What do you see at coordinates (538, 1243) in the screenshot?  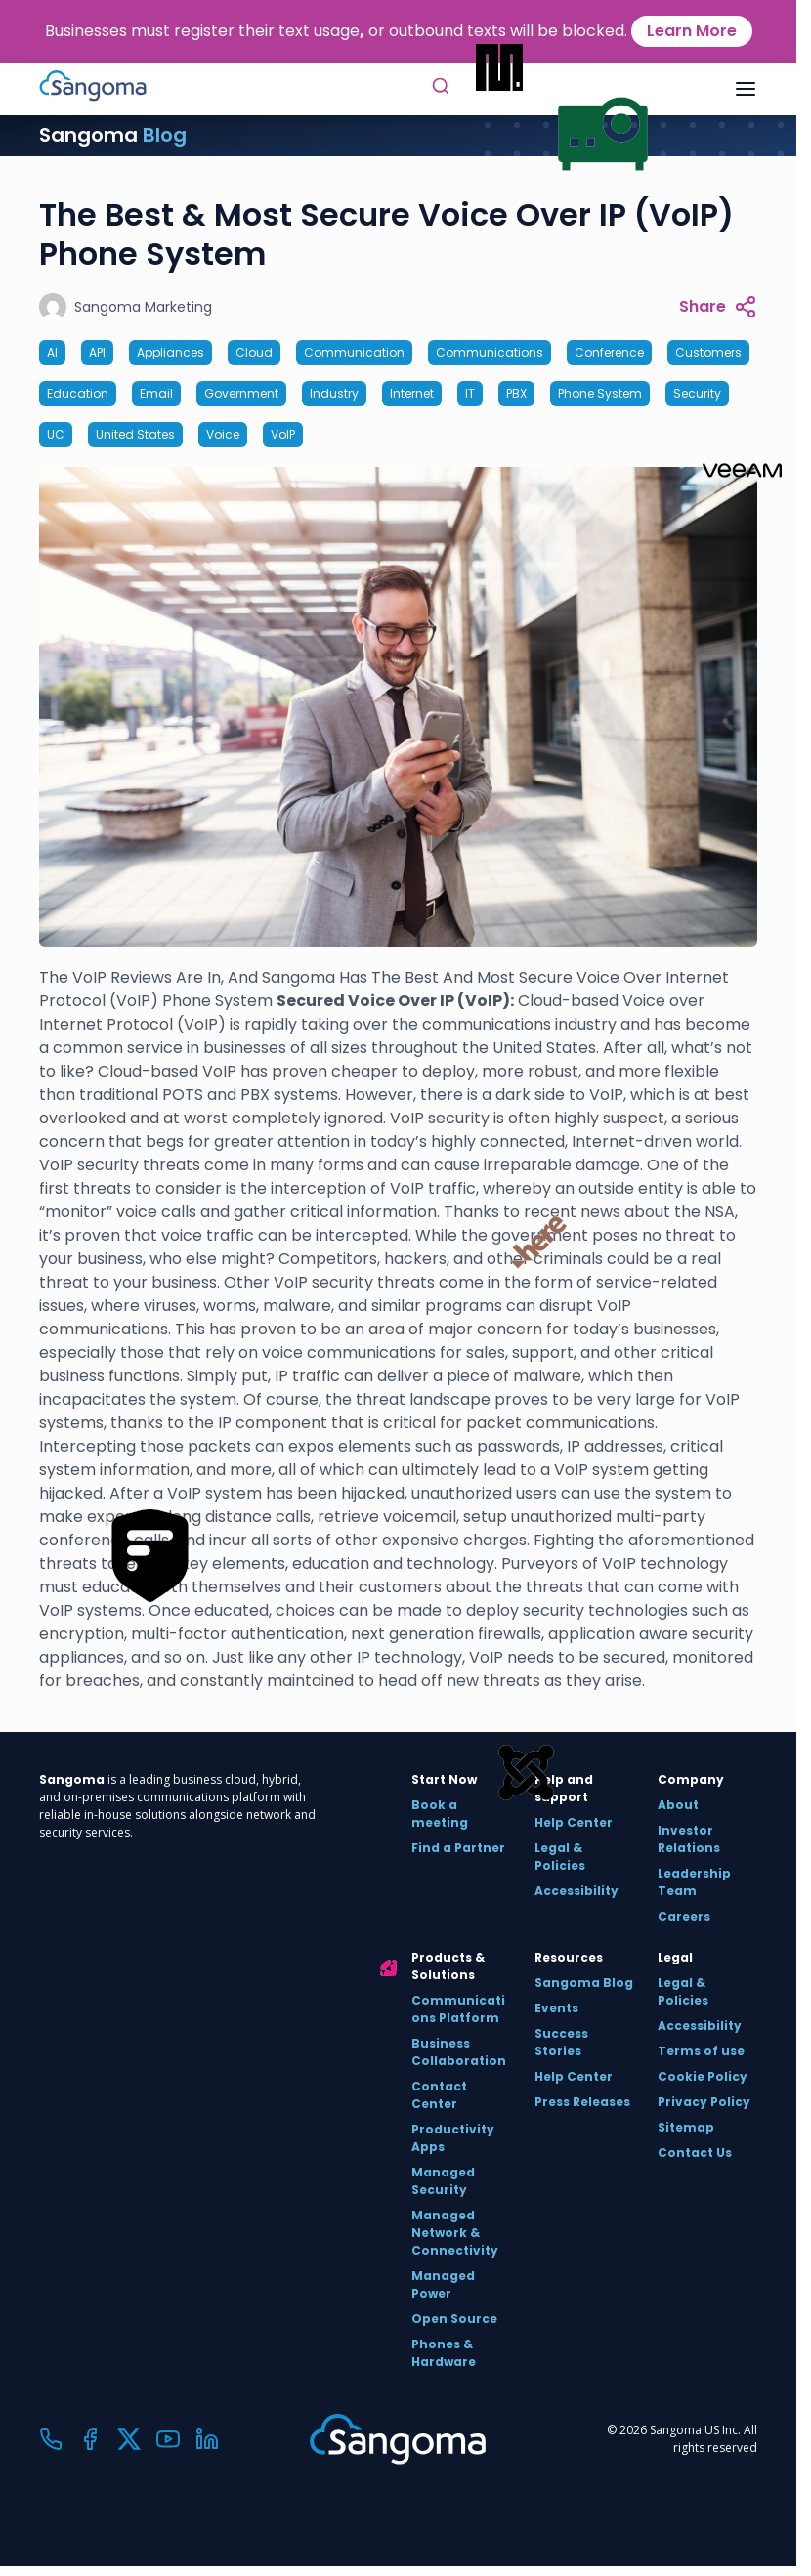 I see `open HERE maps application` at bounding box center [538, 1243].